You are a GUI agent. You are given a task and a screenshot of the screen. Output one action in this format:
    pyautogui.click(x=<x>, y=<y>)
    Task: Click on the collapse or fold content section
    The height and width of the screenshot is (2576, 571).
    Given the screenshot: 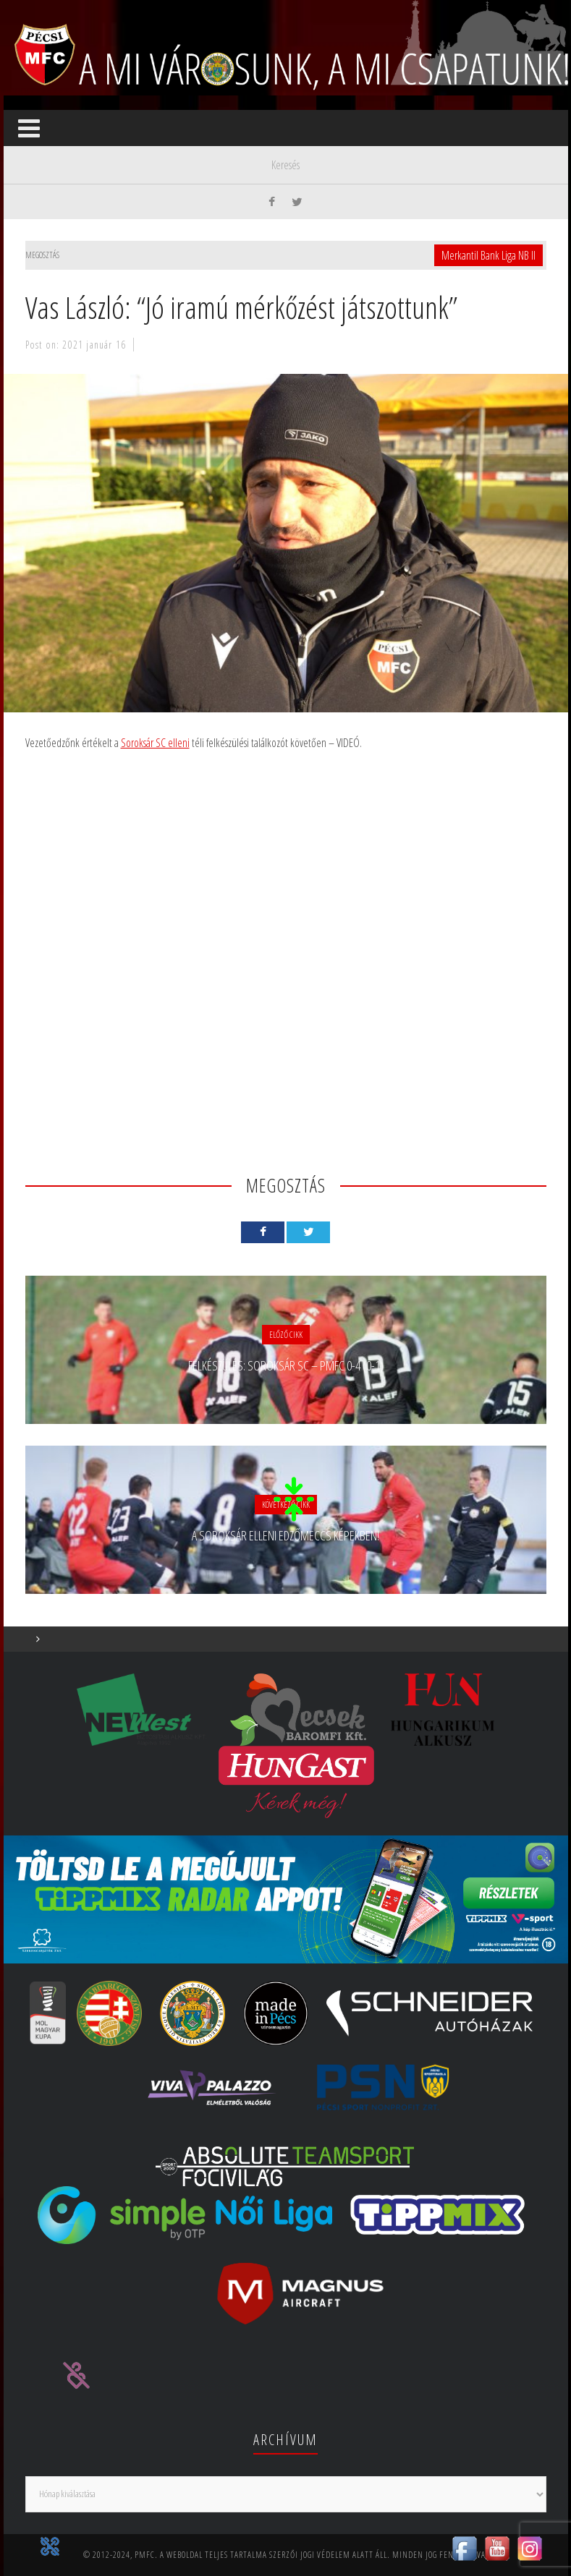 What is the action you would take?
    pyautogui.click(x=294, y=1499)
    